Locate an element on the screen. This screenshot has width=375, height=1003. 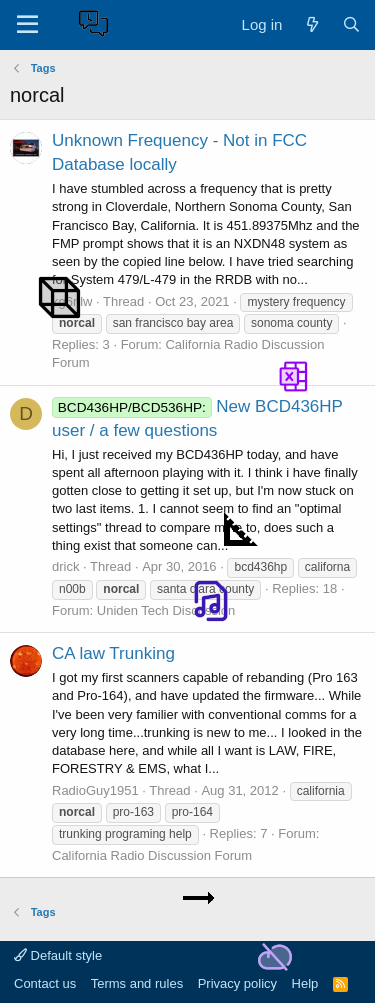
indicates an outdated or stale discussion thread is located at coordinates (93, 23).